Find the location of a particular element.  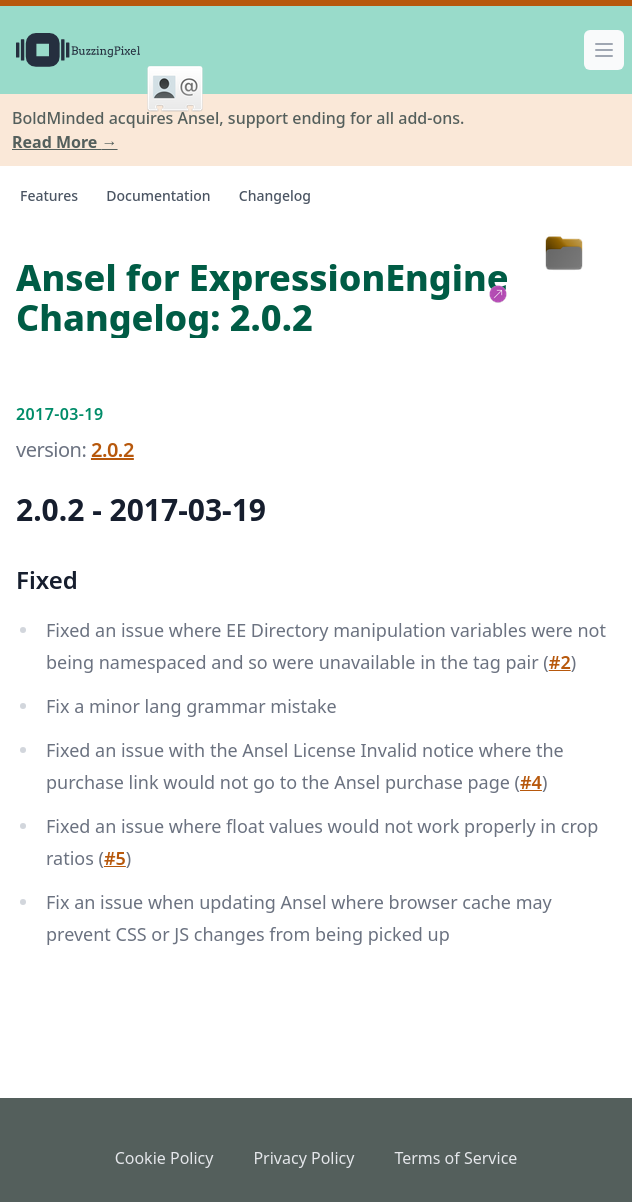

view contact card or vCard file is located at coordinates (175, 89).